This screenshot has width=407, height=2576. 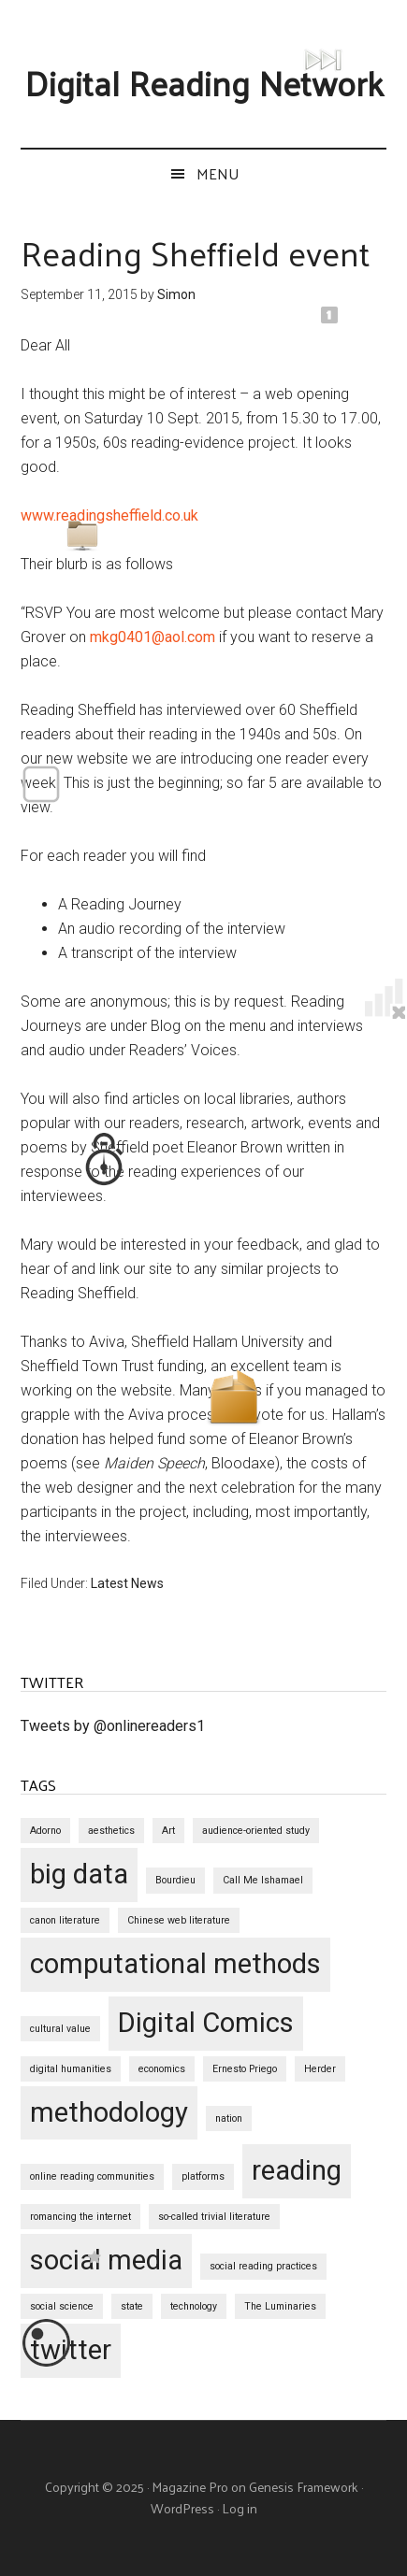 What do you see at coordinates (323, 60) in the screenshot?
I see `skip to next track in media player` at bounding box center [323, 60].